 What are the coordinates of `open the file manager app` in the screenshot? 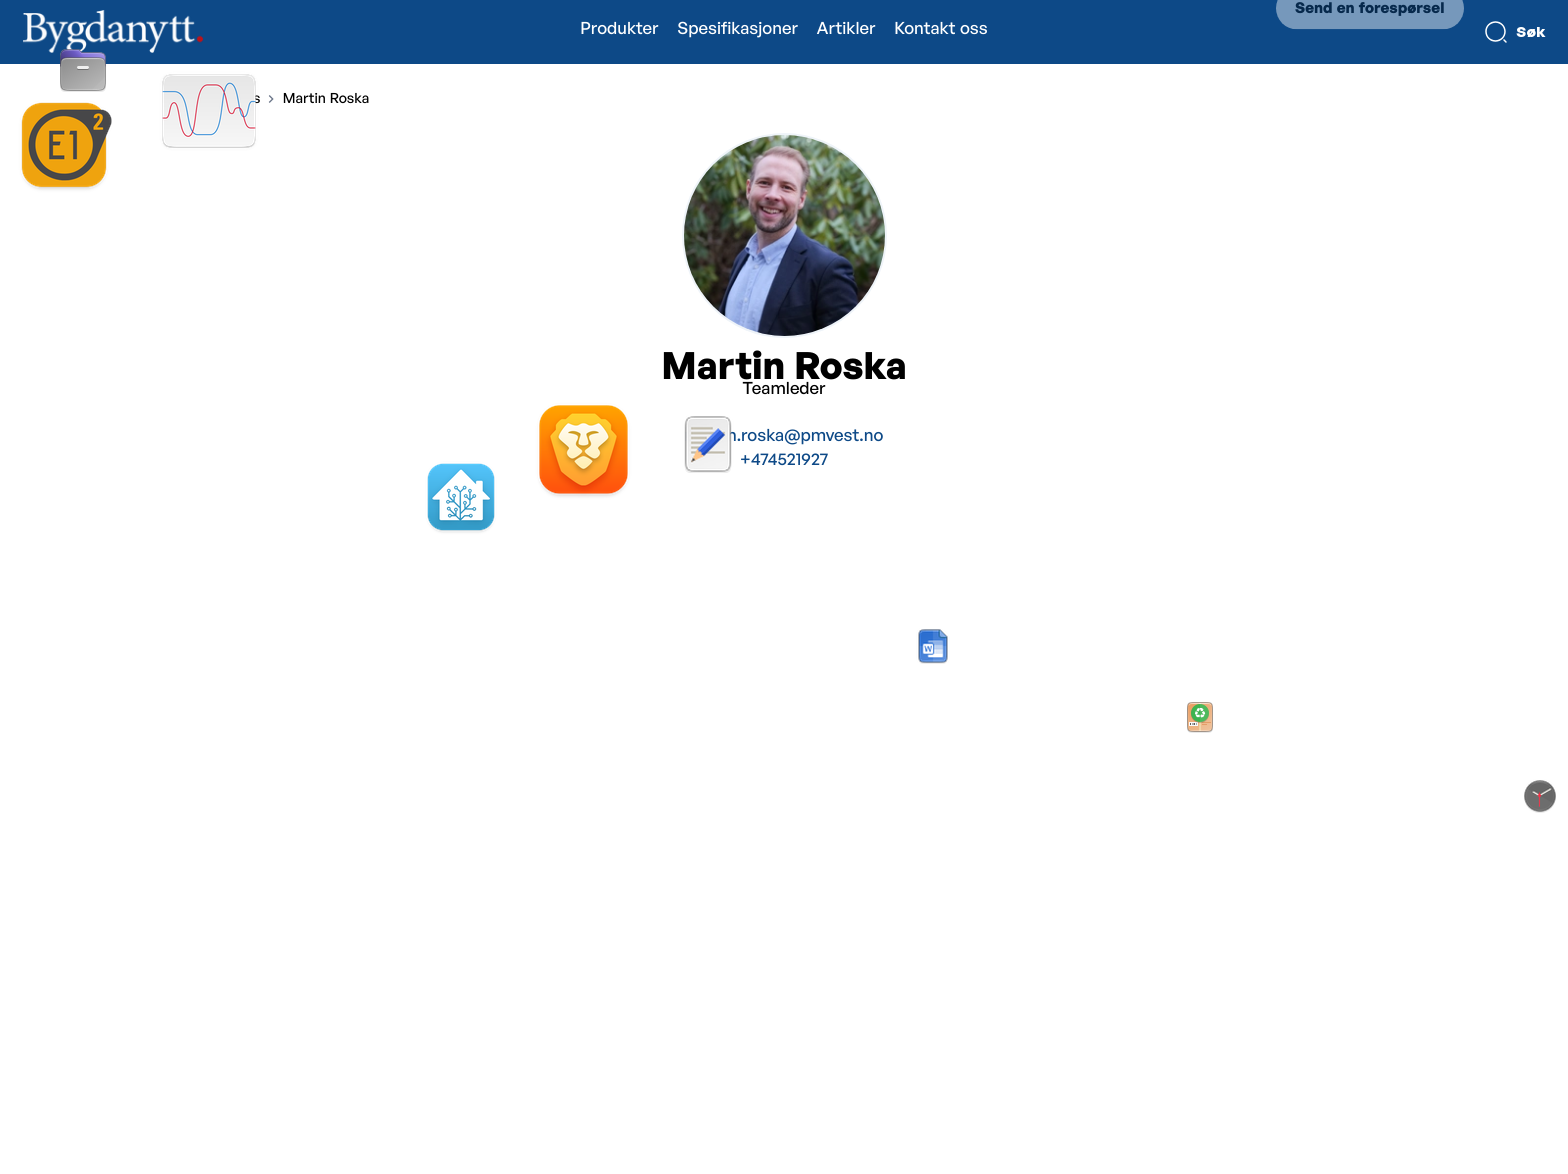 It's located at (83, 70).